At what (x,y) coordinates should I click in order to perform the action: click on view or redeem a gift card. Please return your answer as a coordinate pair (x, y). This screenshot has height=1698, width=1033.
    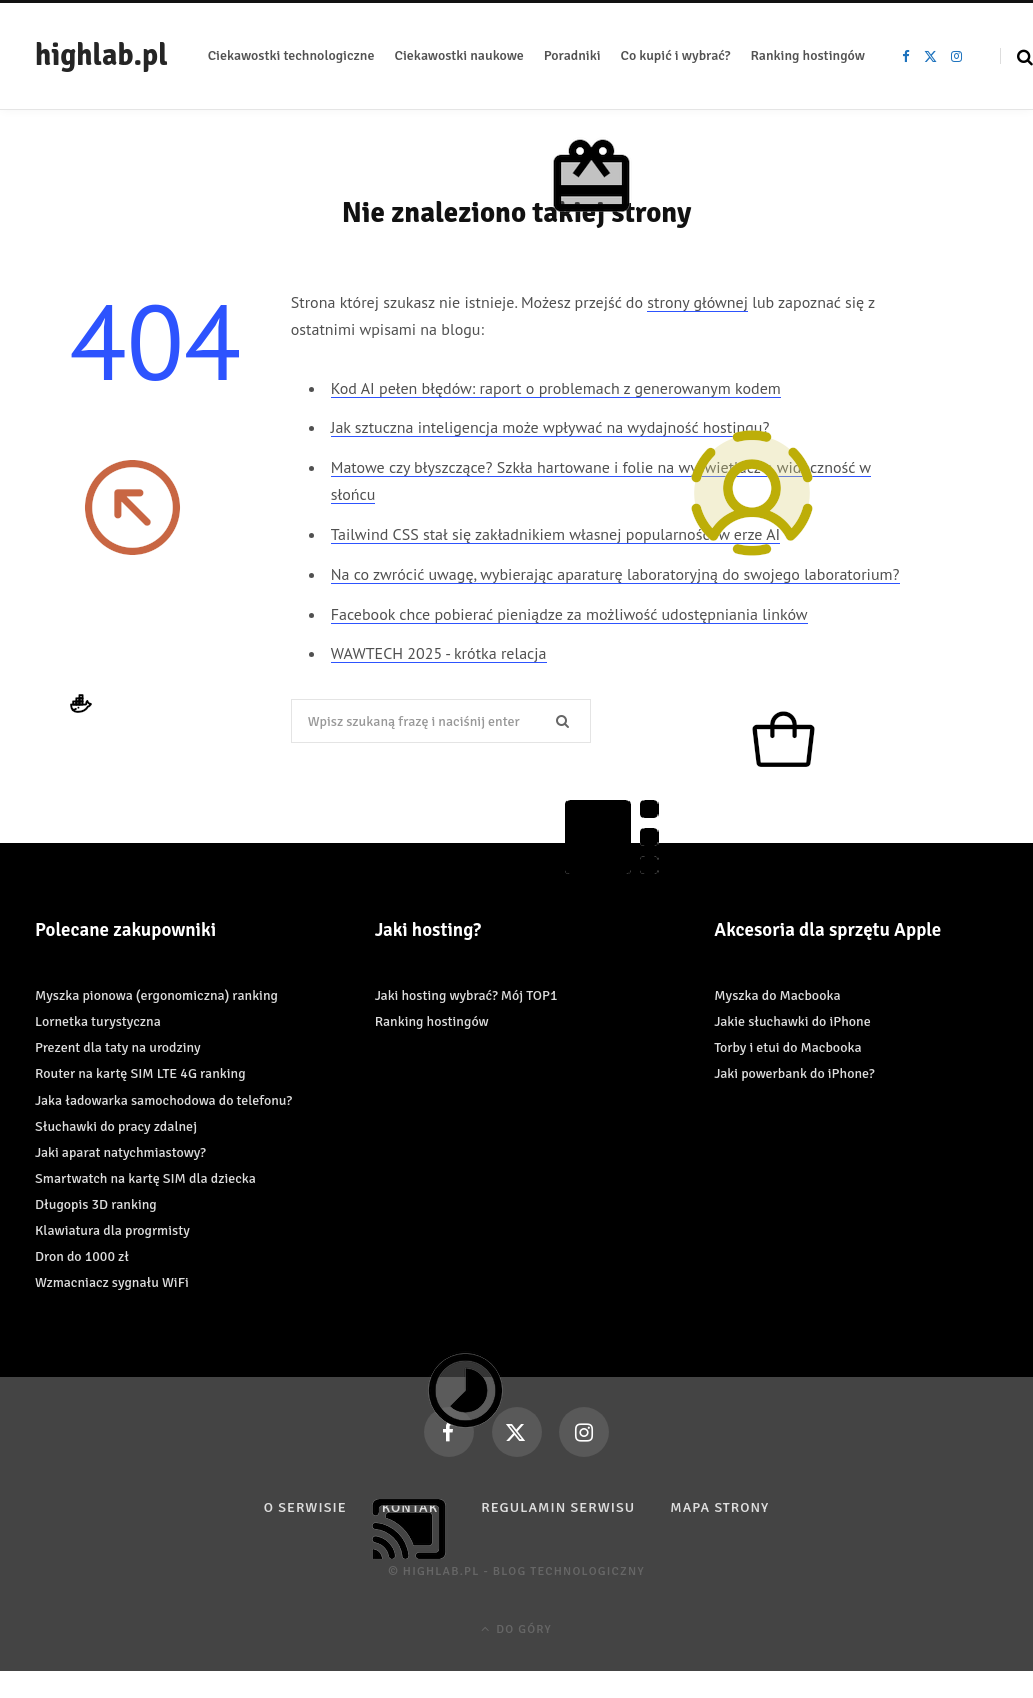
    Looking at the image, I should click on (591, 177).